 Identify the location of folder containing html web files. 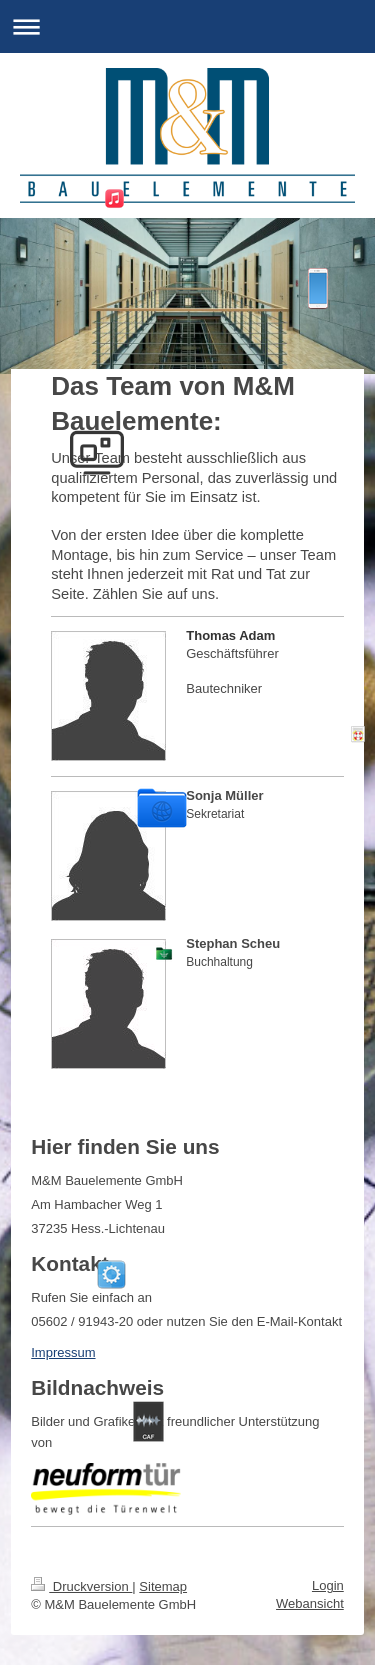
(162, 808).